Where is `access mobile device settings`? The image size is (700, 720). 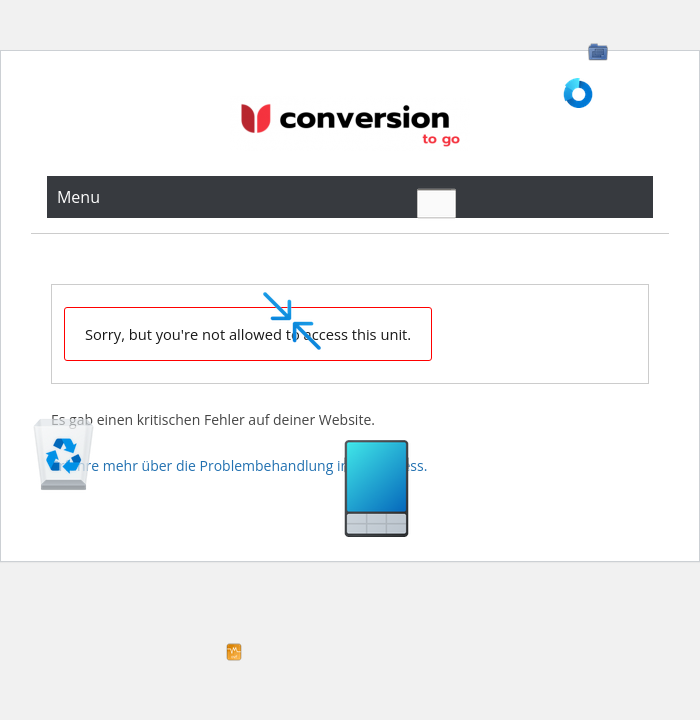 access mobile device settings is located at coordinates (376, 488).